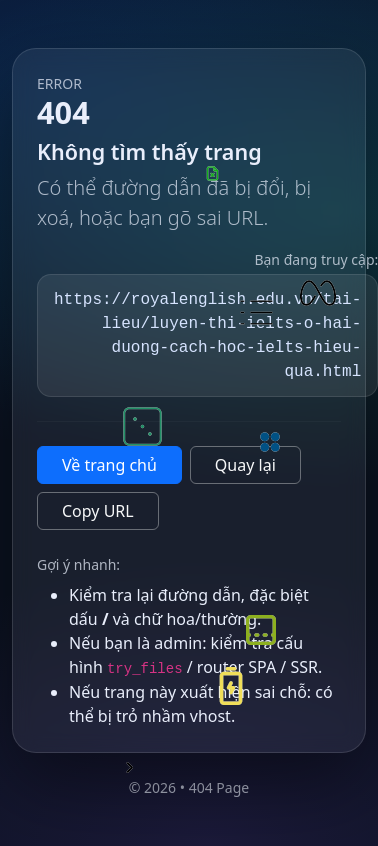 The image size is (378, 846). Describe the element at coordinates (256, 312) in the screenshot. I see `view list items` at that location.